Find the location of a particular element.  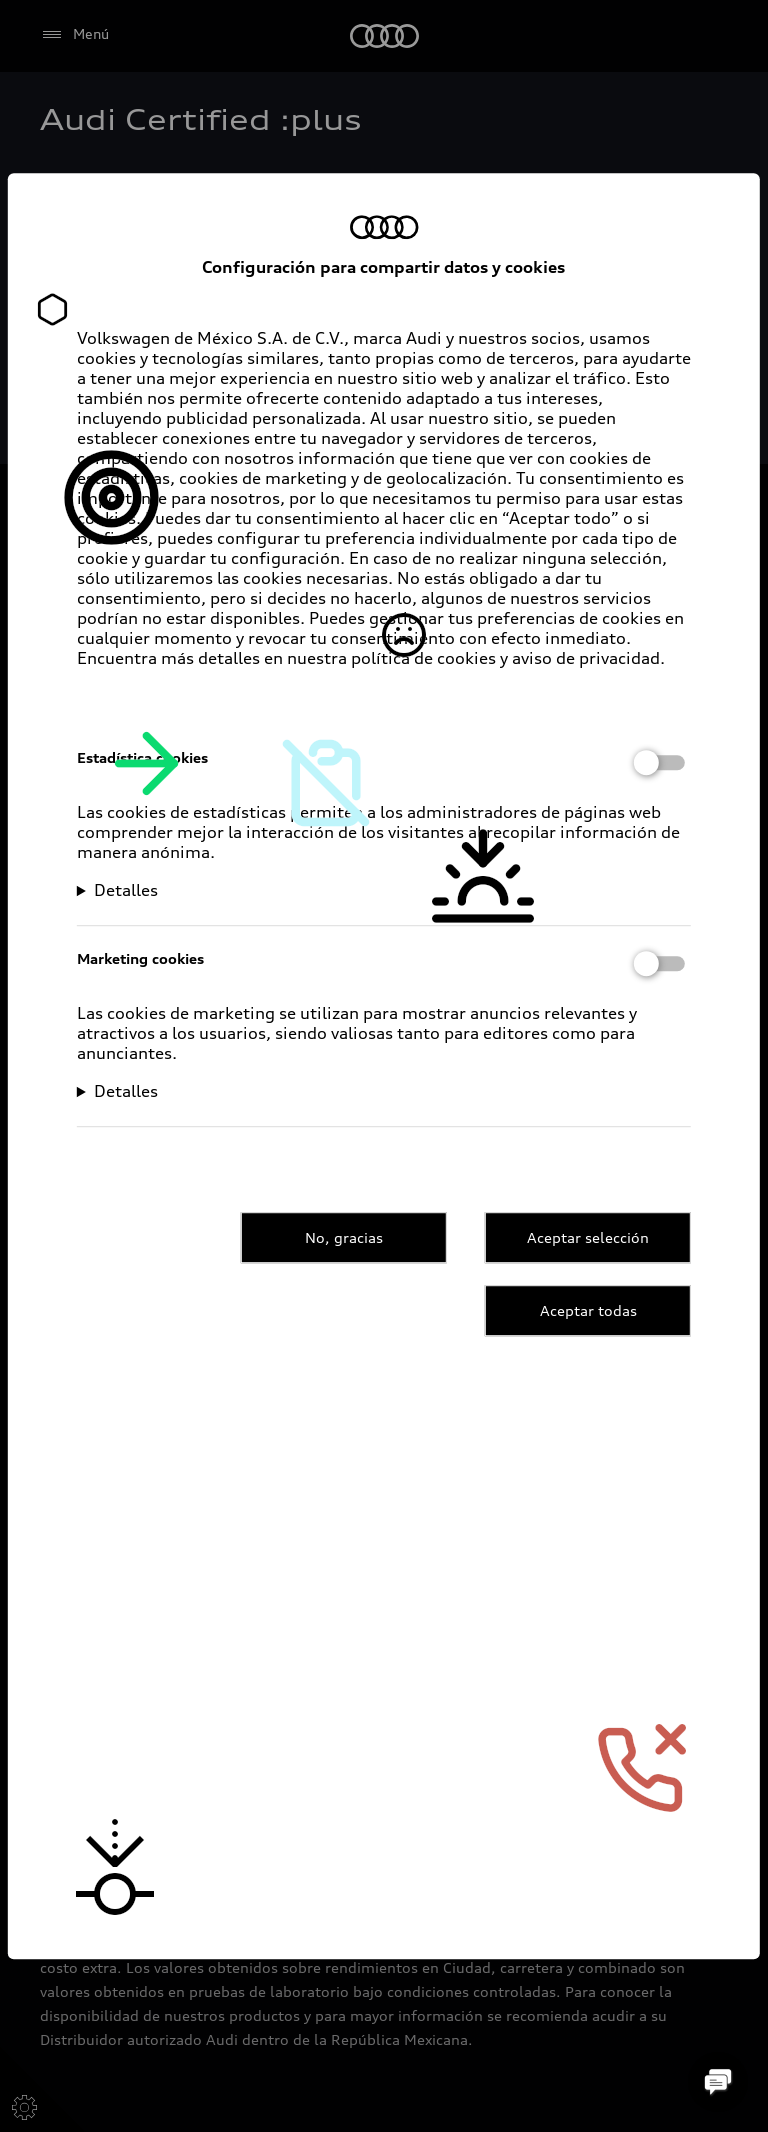

disable report notifications is located at coordinates (326, 783).